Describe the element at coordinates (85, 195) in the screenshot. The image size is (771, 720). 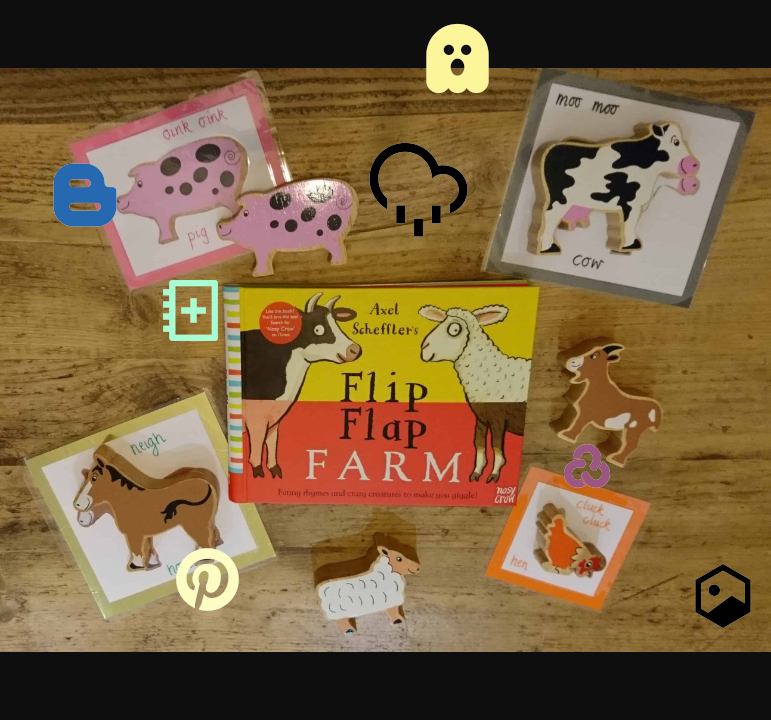
I see `open the Blogger app` at that location.